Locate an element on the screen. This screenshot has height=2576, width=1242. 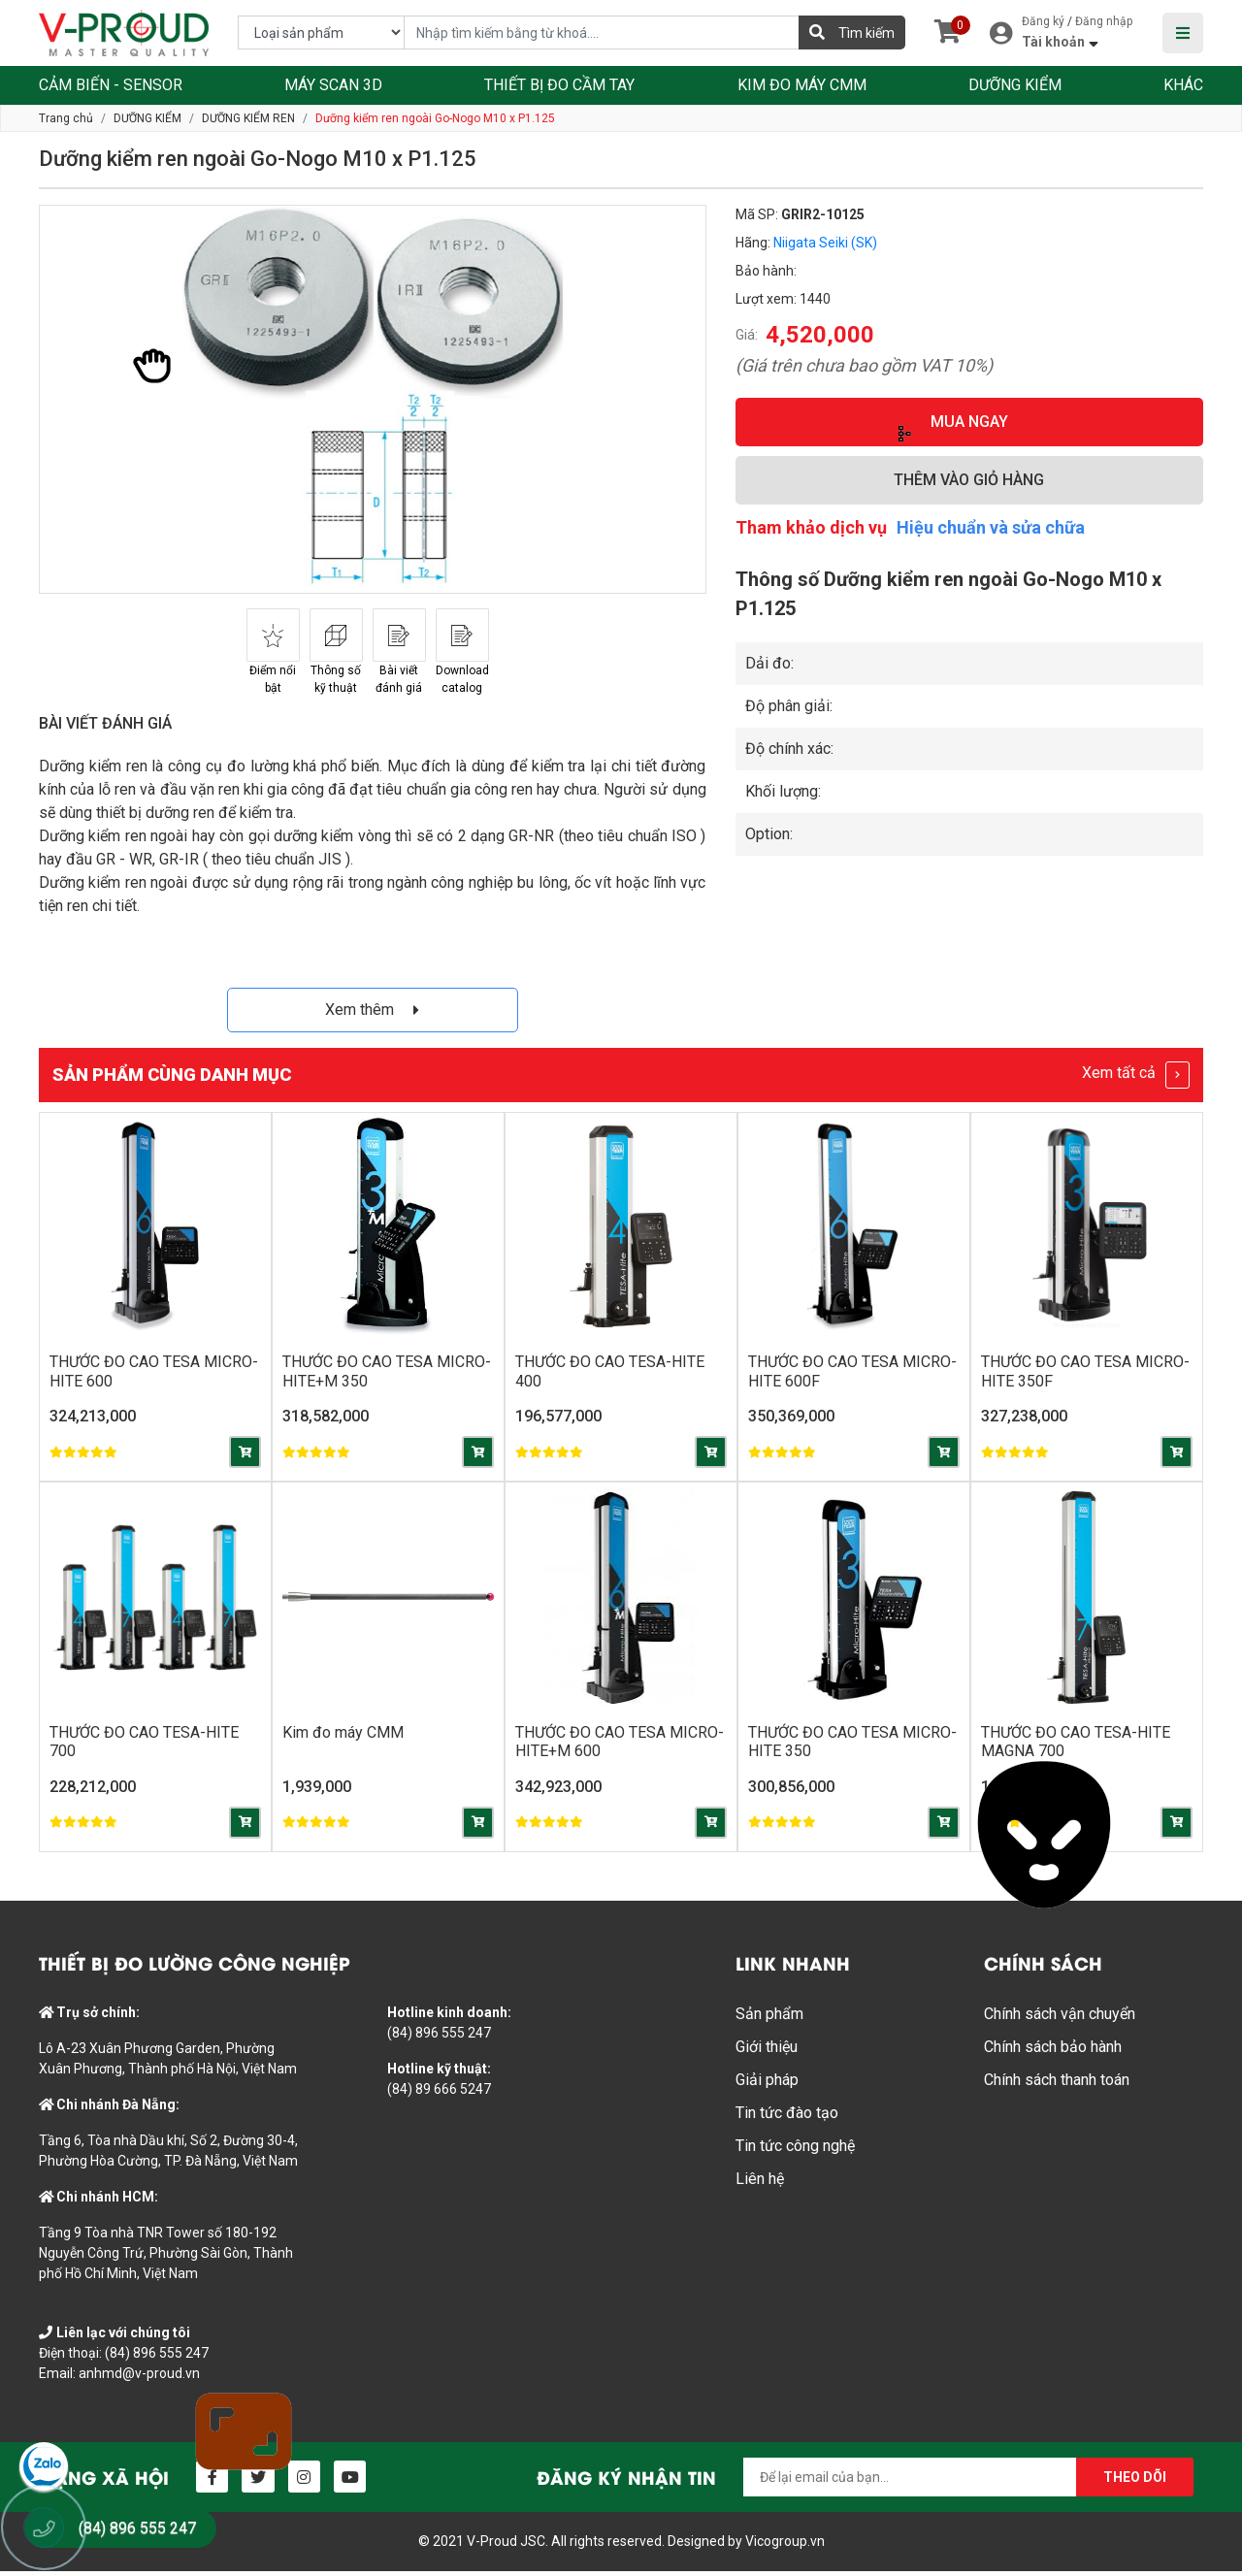
drag to reorder or move an item is located at coordinates (152, 365).